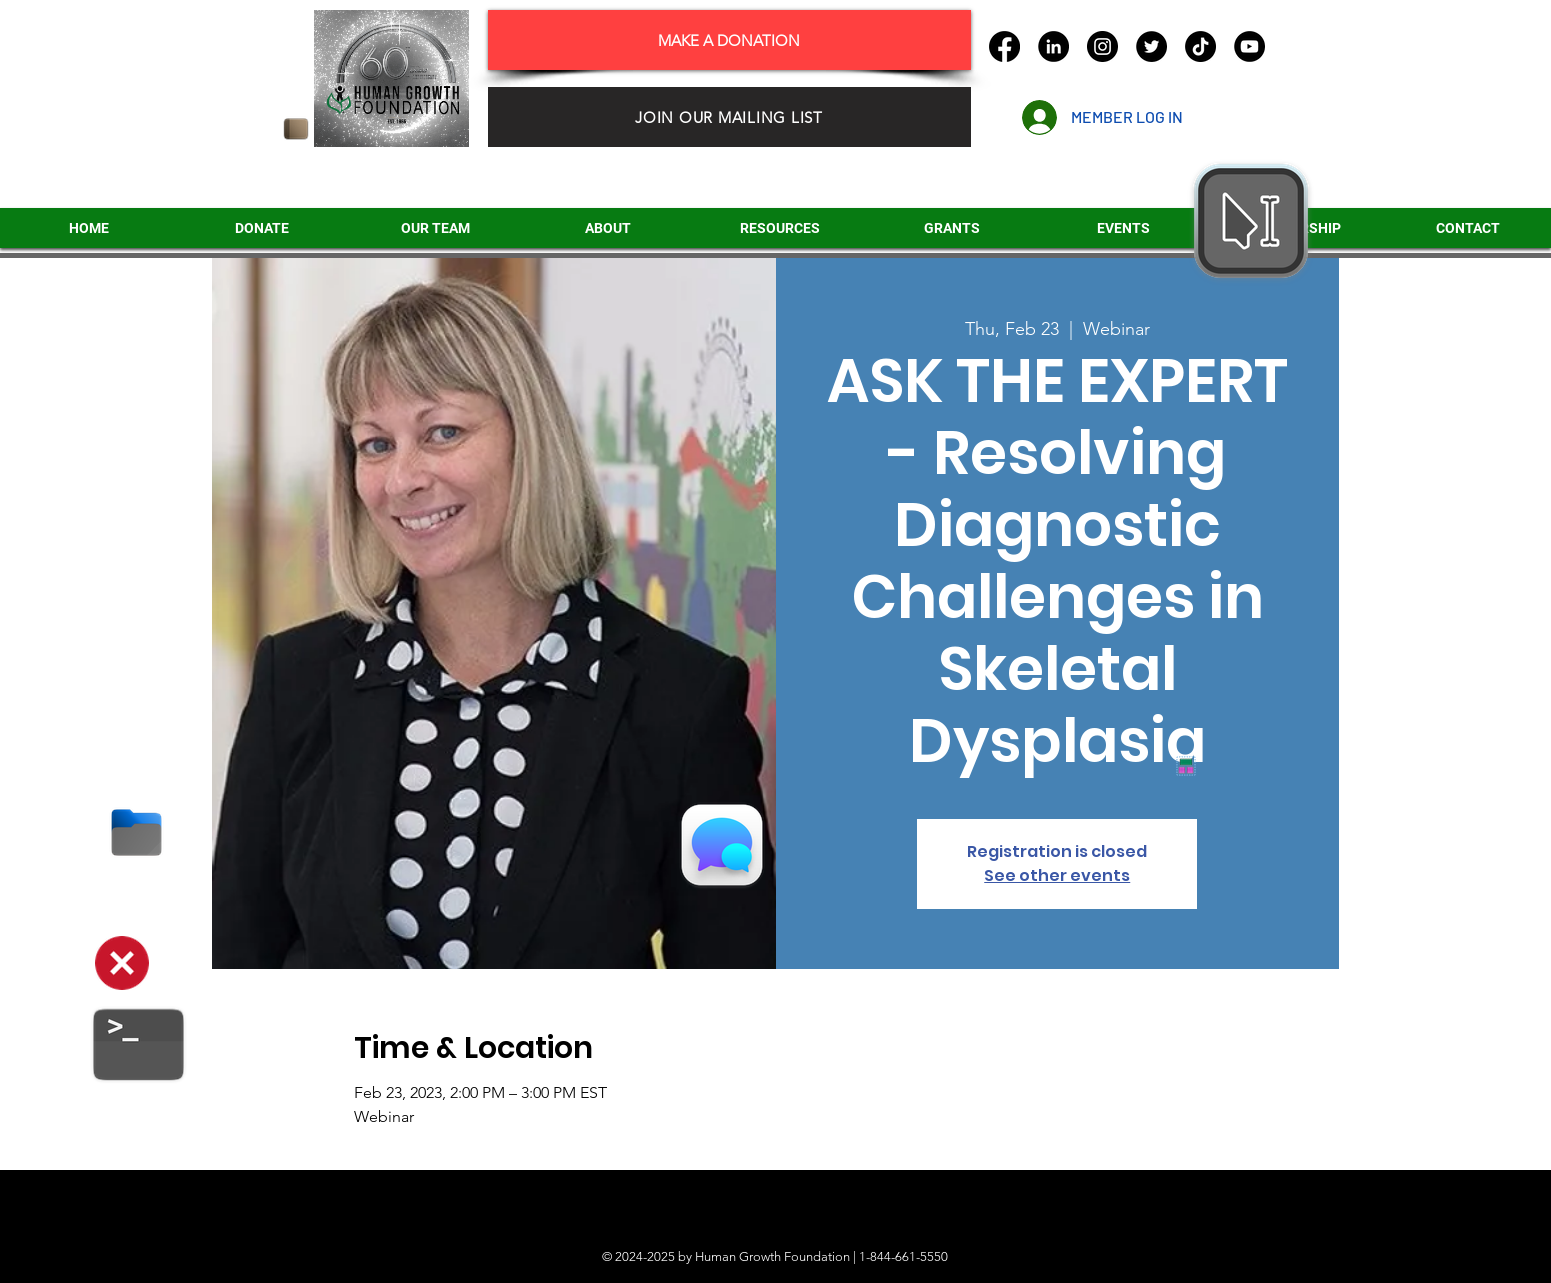 This screenshot has width=1551, height=1283. Describe the element at coordinates (722, 845) in the screenshot. I see `open notification preferences` at that location.